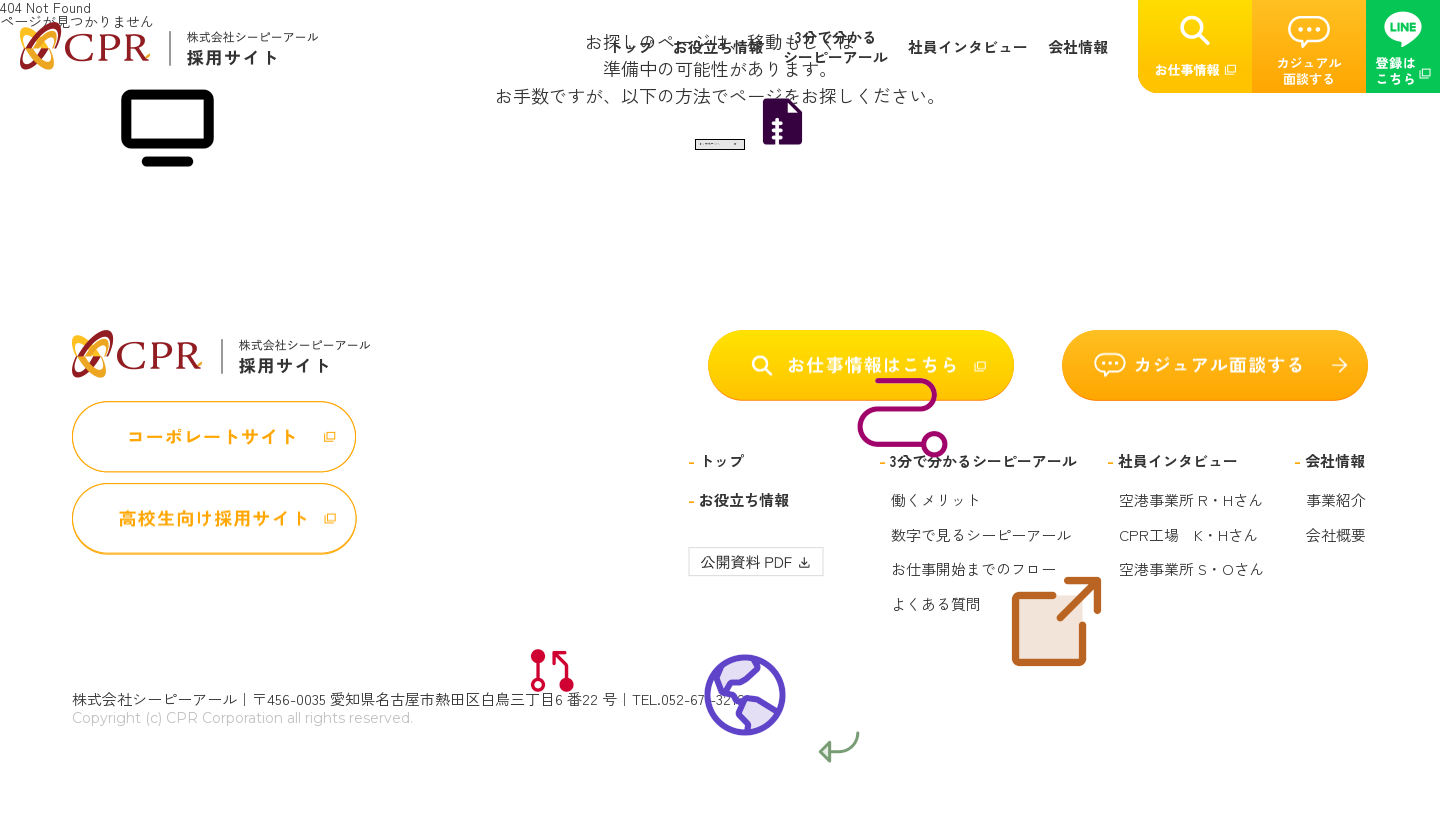 The image size is (1440, 826). What do you see at coordinates (550, 670) in the screenshot?
I see `create a new pull request` at bounding box center [550, 670].